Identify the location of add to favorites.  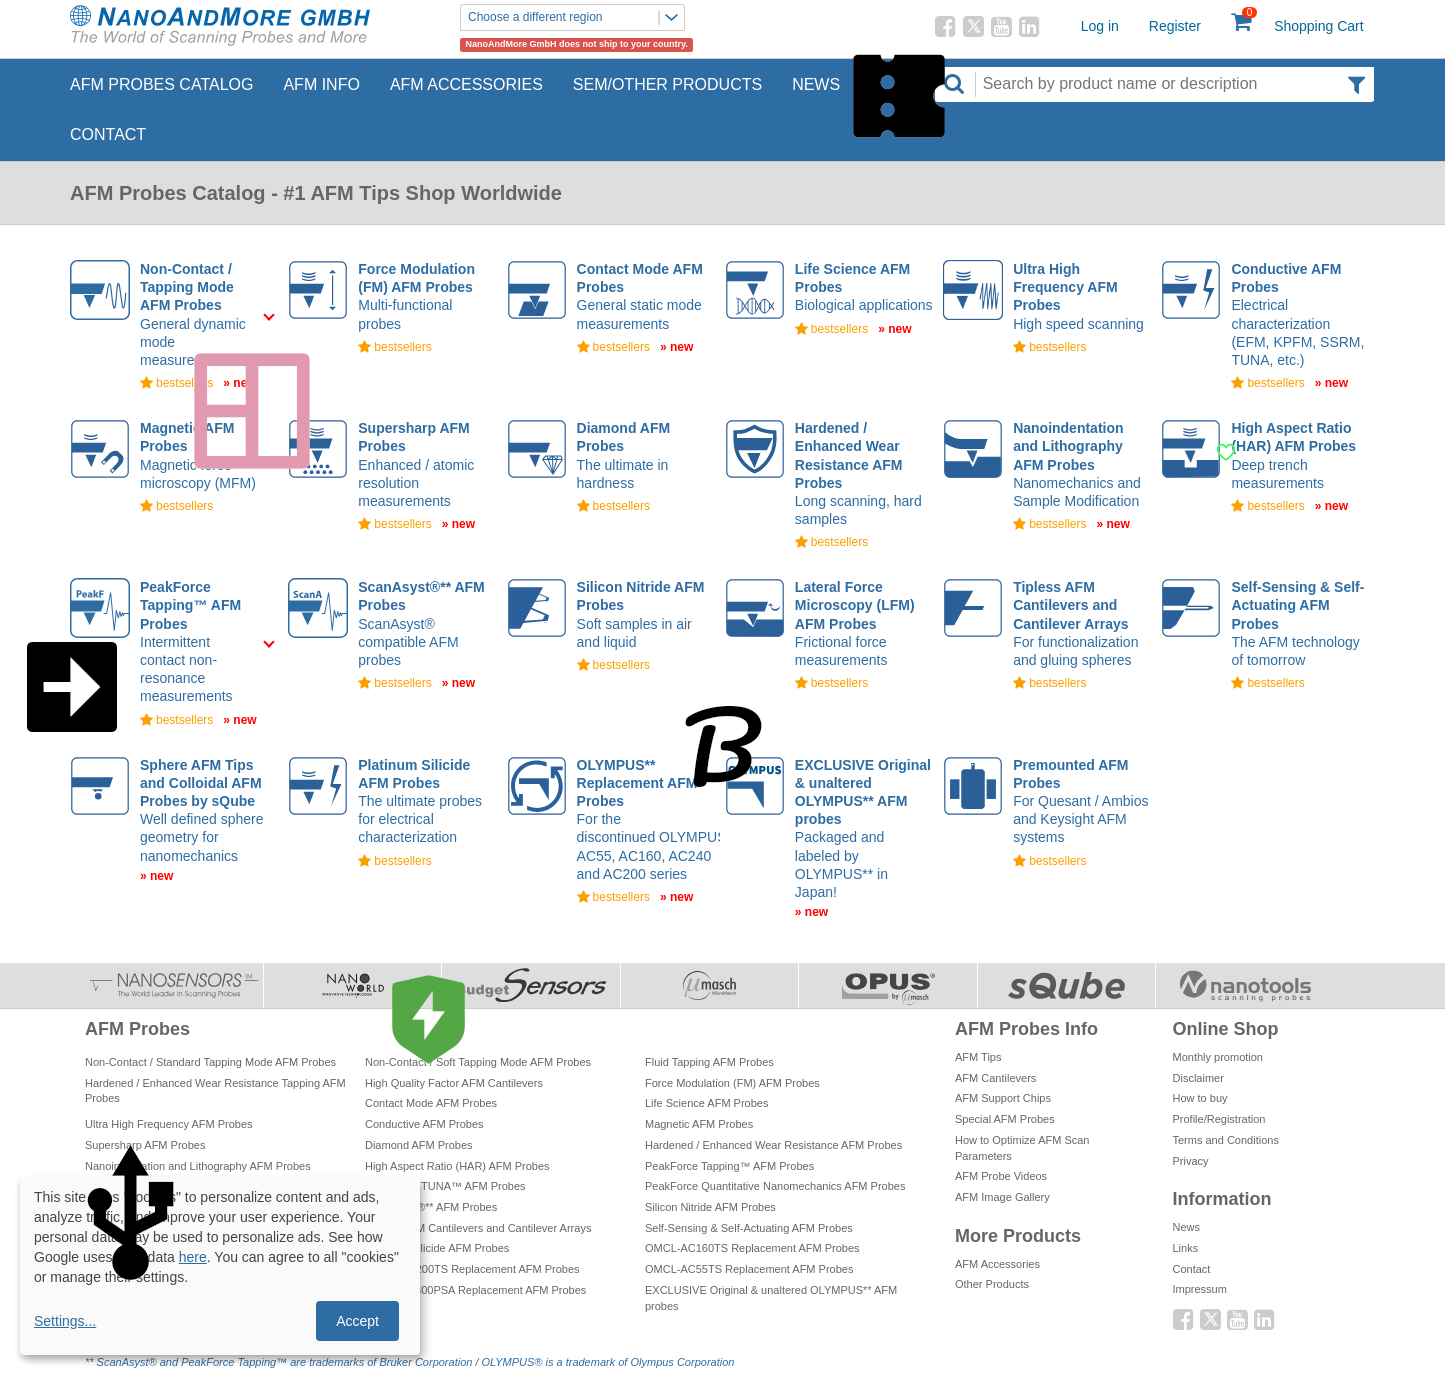
(1226, 452).